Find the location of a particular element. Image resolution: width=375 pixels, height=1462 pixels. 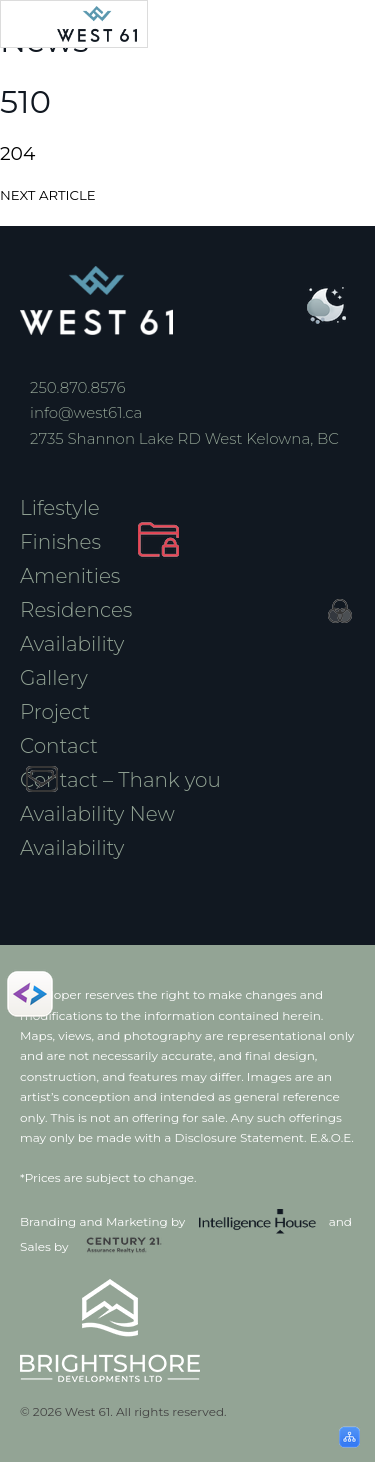

access color and display preferences is located at coordinates (340, 611).